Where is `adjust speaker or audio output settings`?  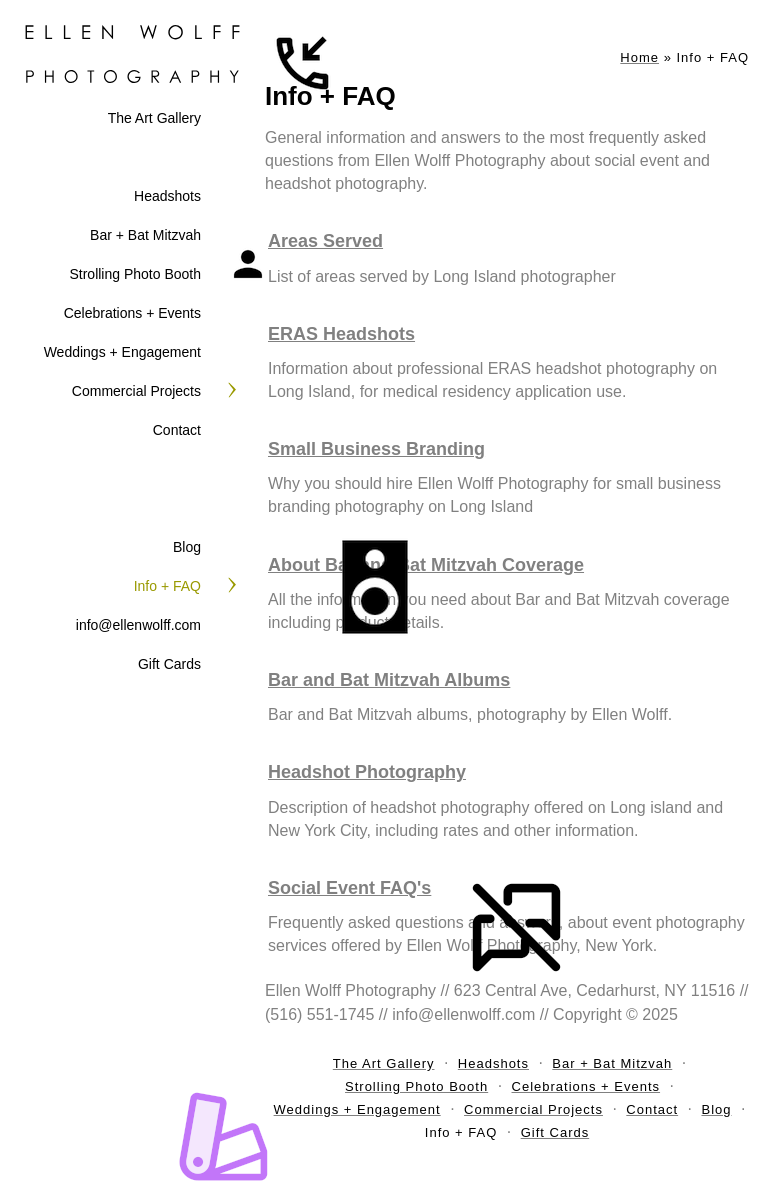
adjust speaker or audio output settings is located at coordinates (375, 587).